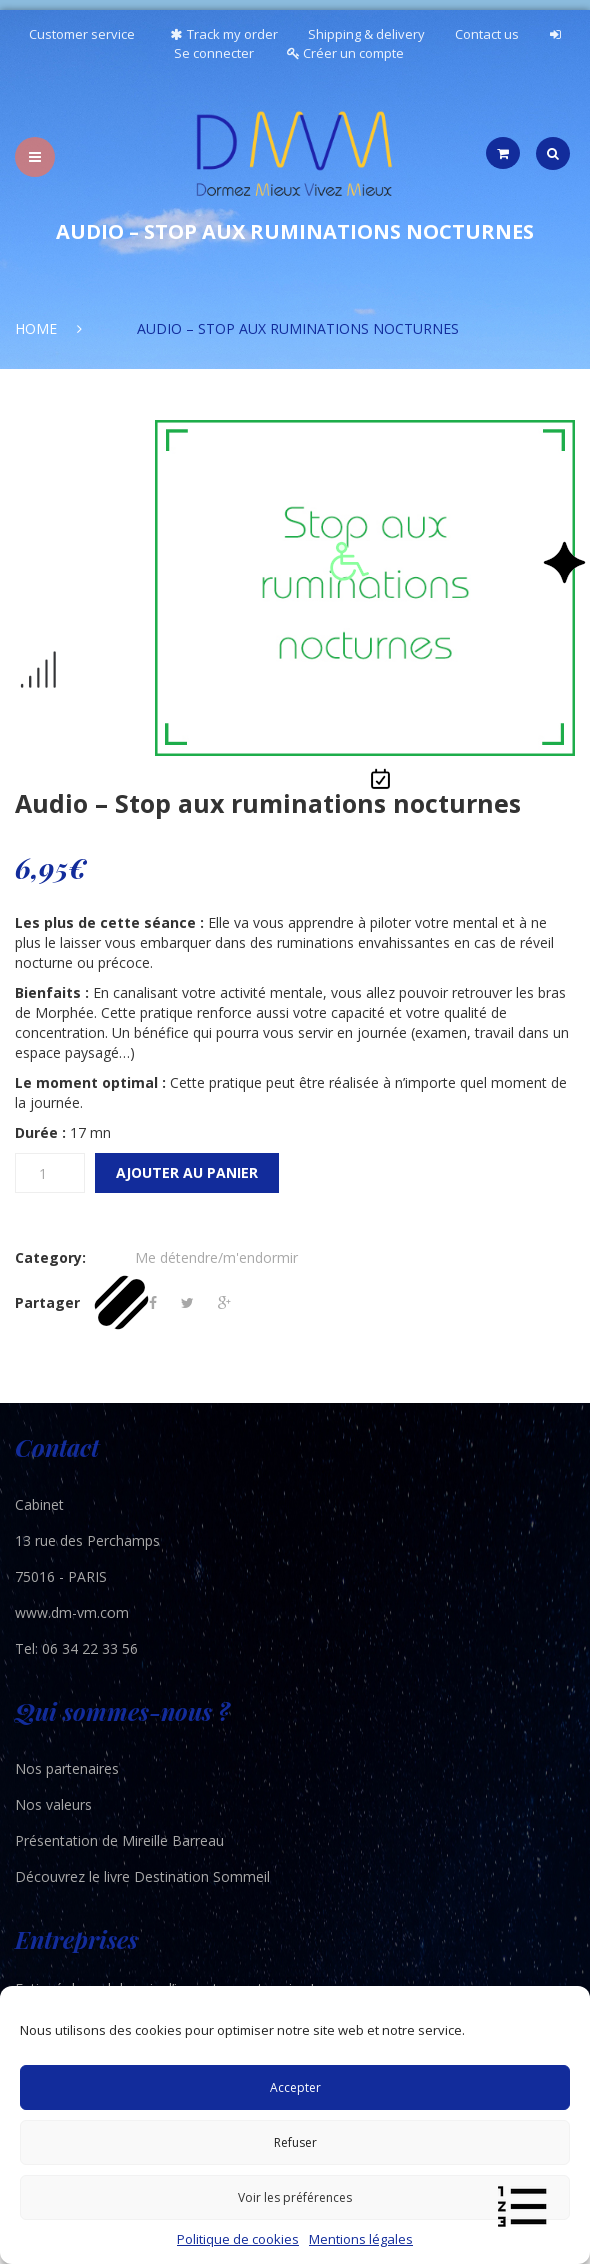 The height and width of the screenshot is (2264, 590). I want to click on create a numbered list, so click(523, 2206).